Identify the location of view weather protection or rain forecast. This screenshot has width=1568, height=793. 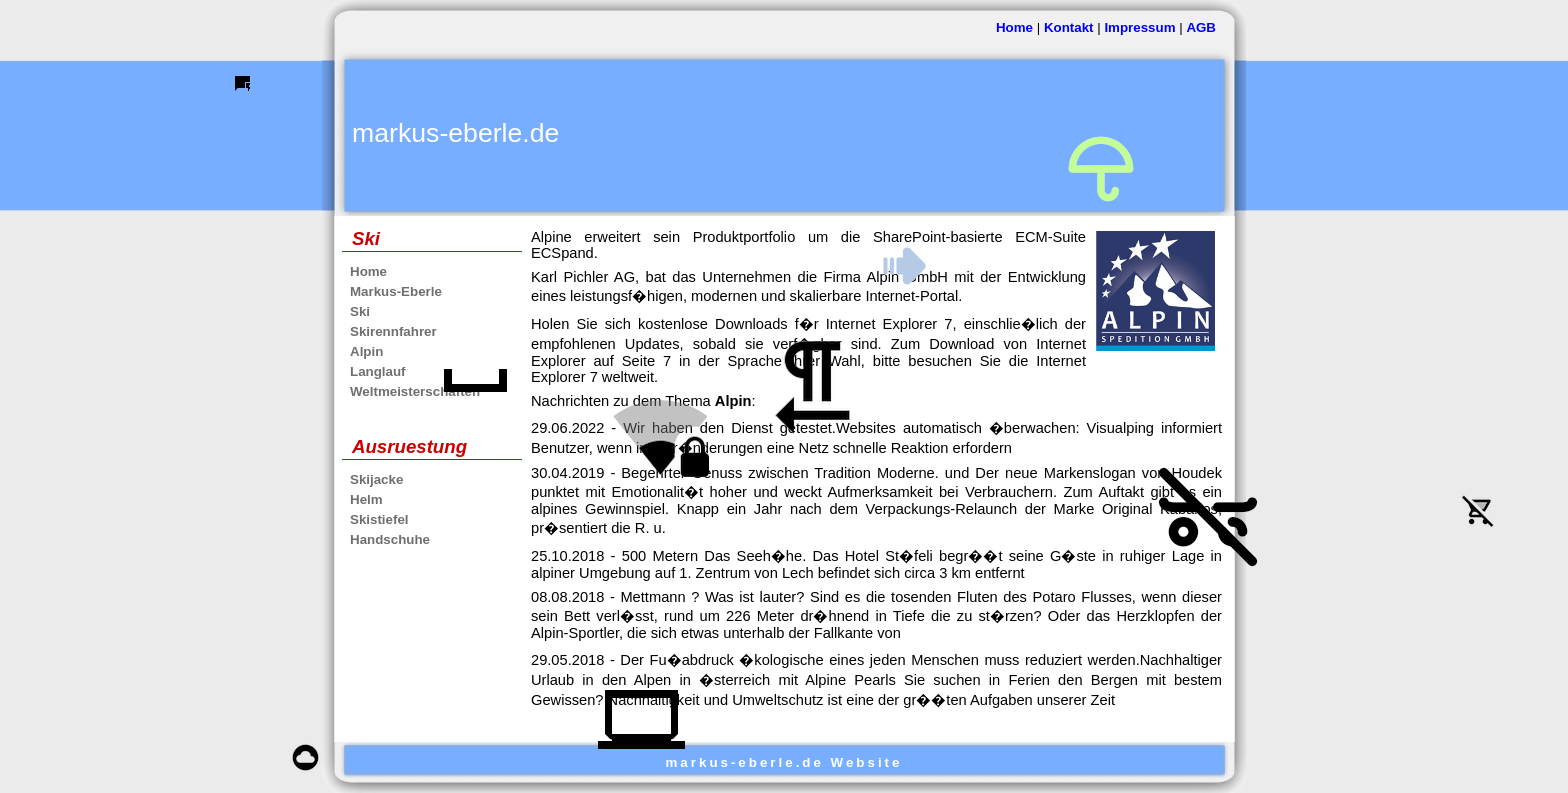
(1101, 169).